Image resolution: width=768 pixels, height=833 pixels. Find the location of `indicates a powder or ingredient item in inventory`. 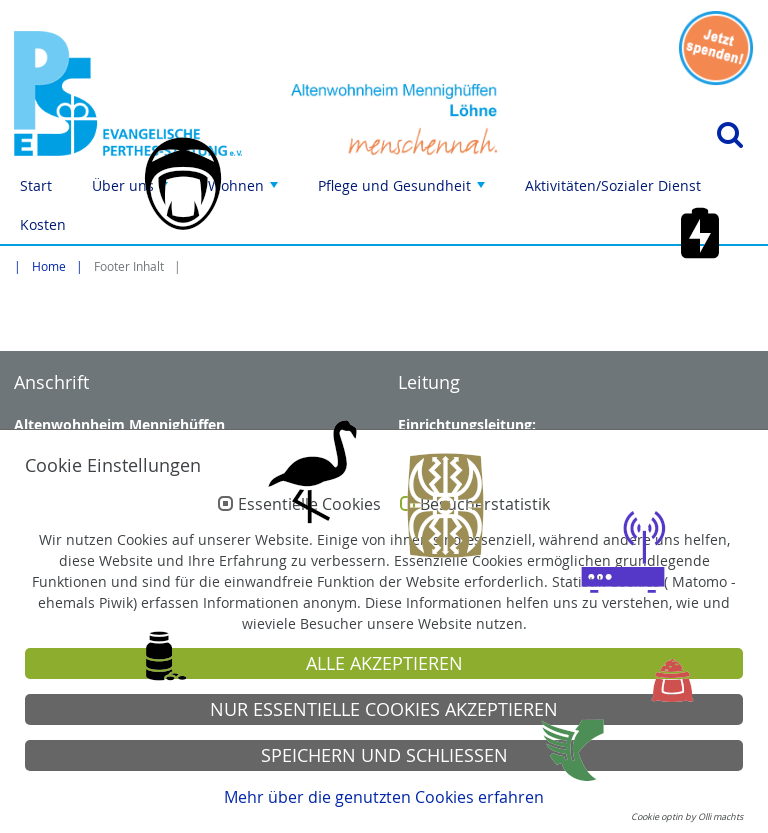

indicates a powder or ingredient item in inventory is located at coordinates (672, 679).